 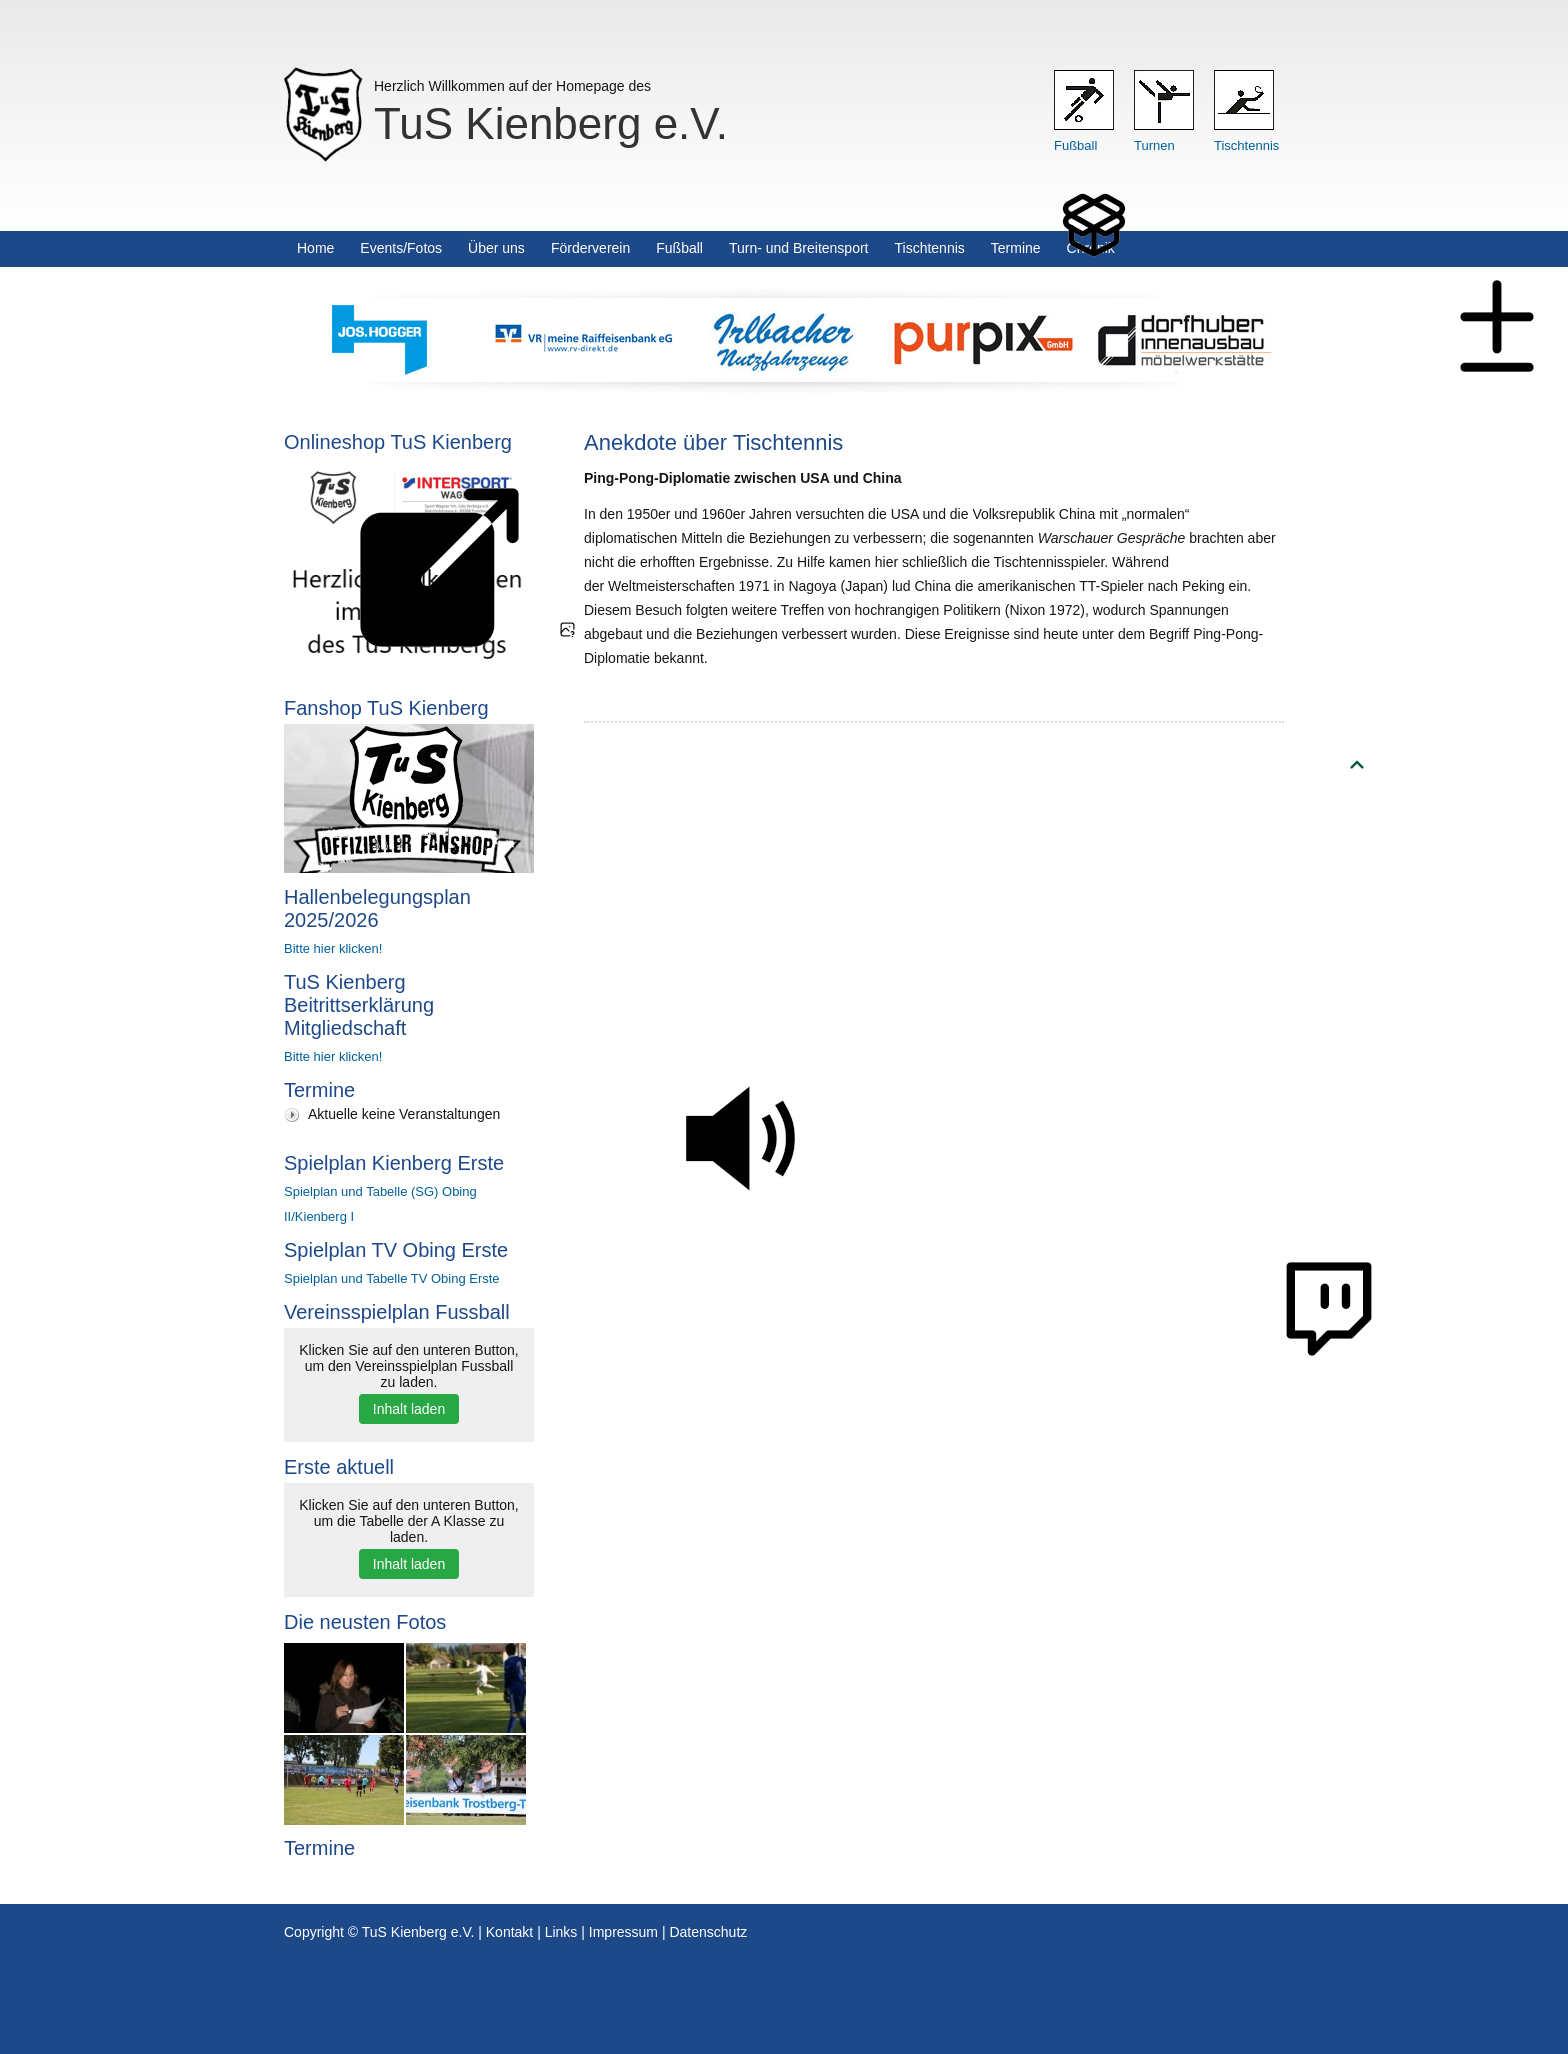 What do you see at coordinates (740, 1138) in the screenshot?
I see `adjust audio volume to medium level` at bounding box center [740, 1138].